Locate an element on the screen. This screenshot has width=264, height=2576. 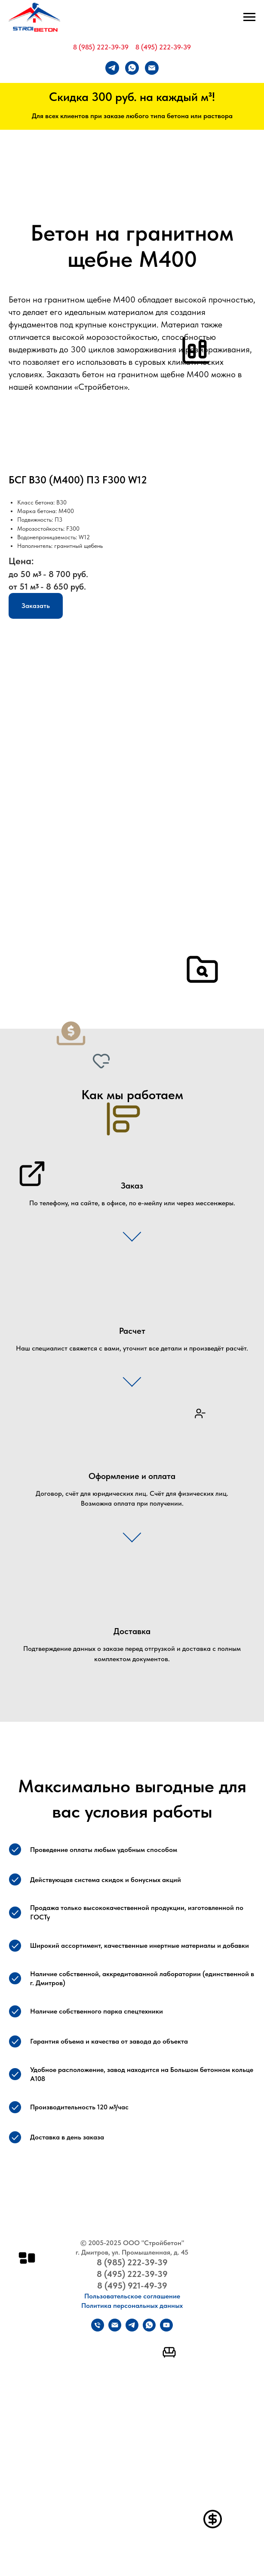
search within a folder is located at coordinates (202, 970).